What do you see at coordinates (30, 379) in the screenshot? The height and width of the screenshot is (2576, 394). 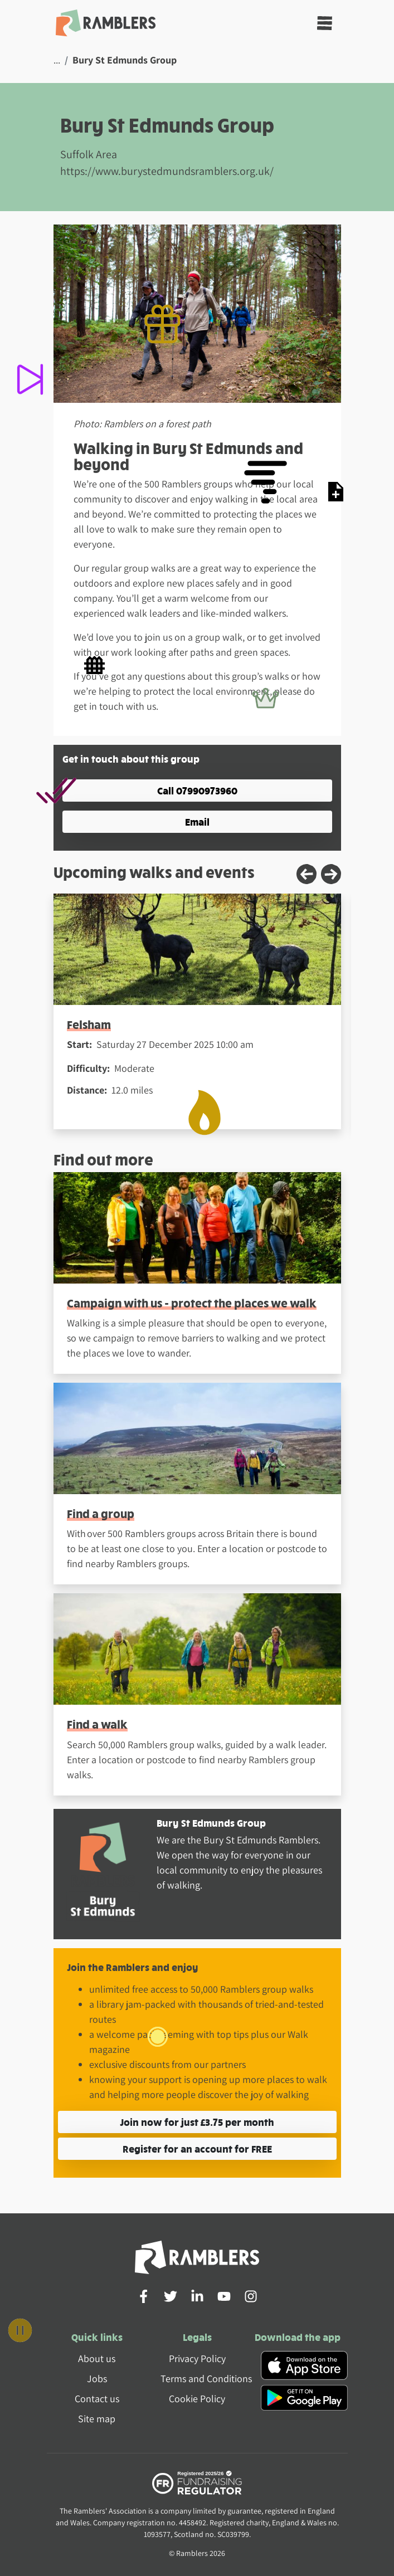 I see `skip to the next track` at bounding box center [30, 379].